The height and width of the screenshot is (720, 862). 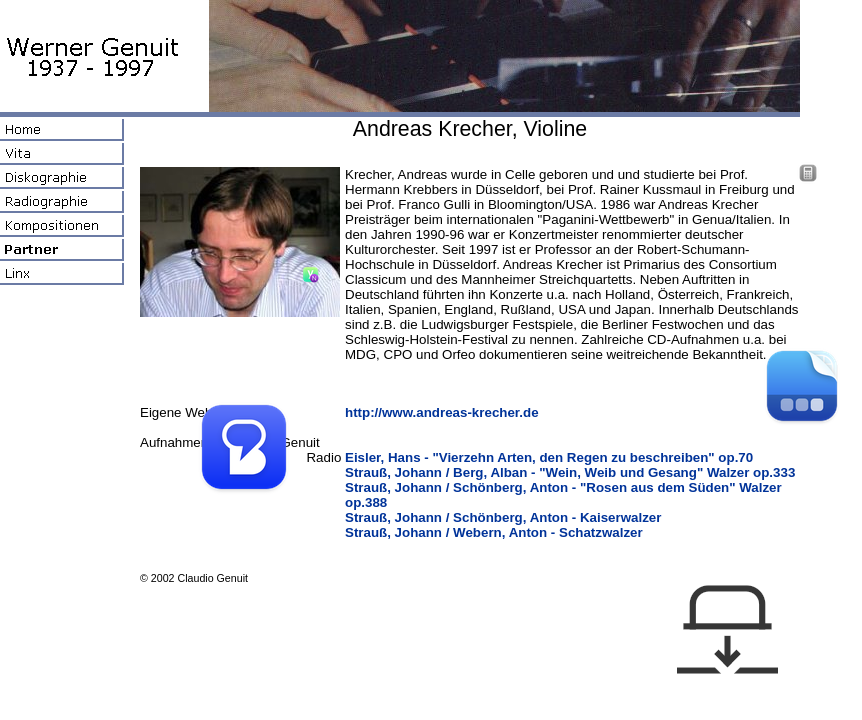 What do you see at coordinates (808, 173) in the screenshot?
I see `open the calculator app` at bounding box center [808, 173].